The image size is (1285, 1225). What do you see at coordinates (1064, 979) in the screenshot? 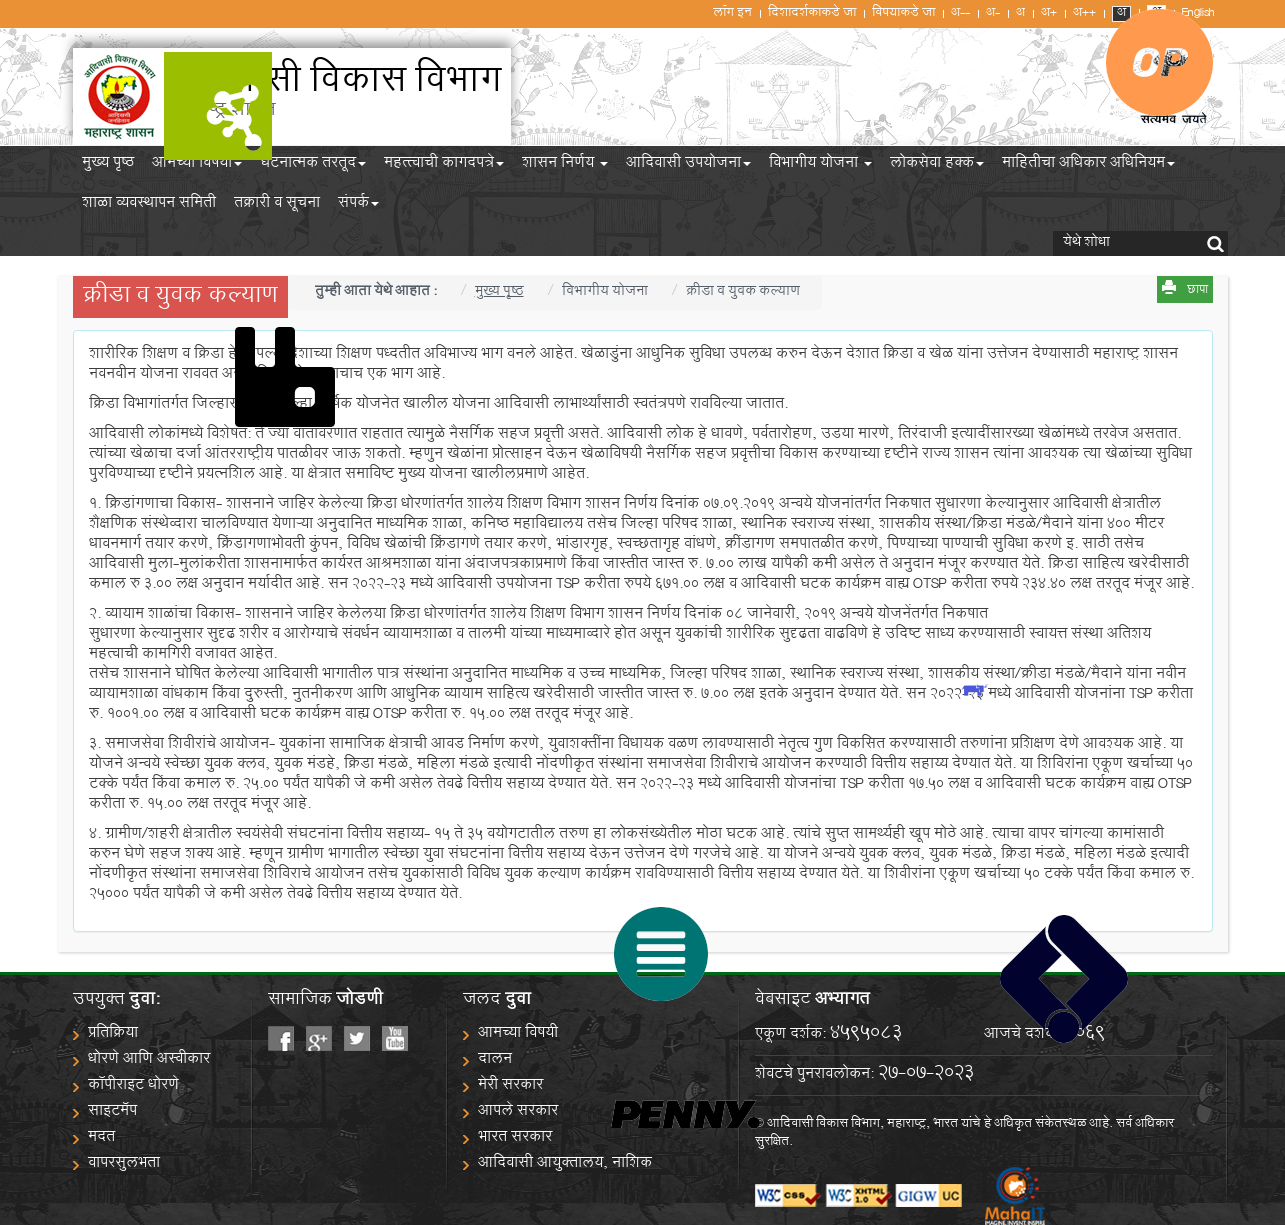
I see `google tag manager logo` at bounding box center [1064, 979].